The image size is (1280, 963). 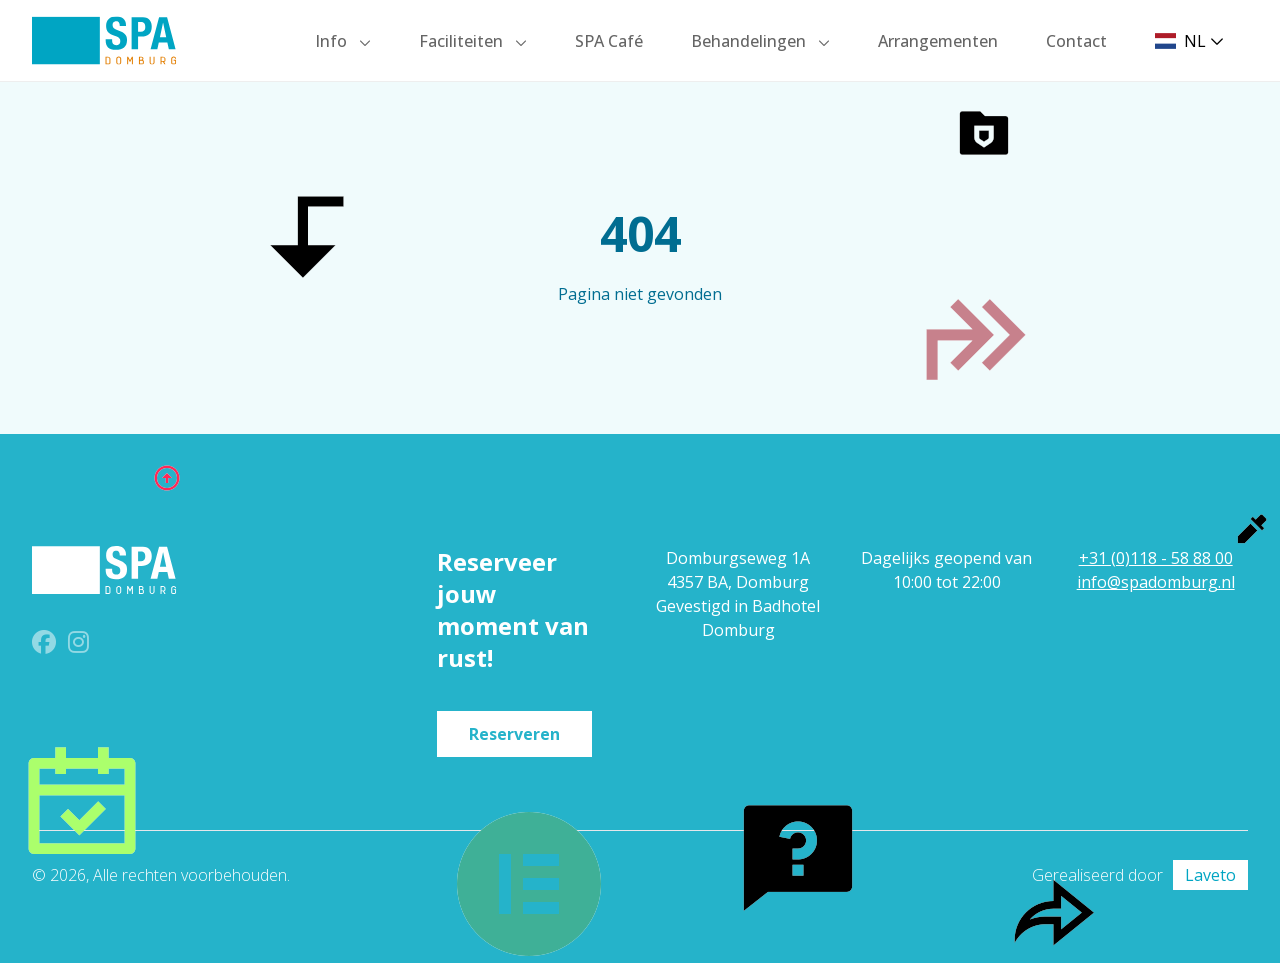 What do you see at coordinates (798, 854) in the screenshot?
I see `access FAQ or help section` at bounding box center [798, 854].